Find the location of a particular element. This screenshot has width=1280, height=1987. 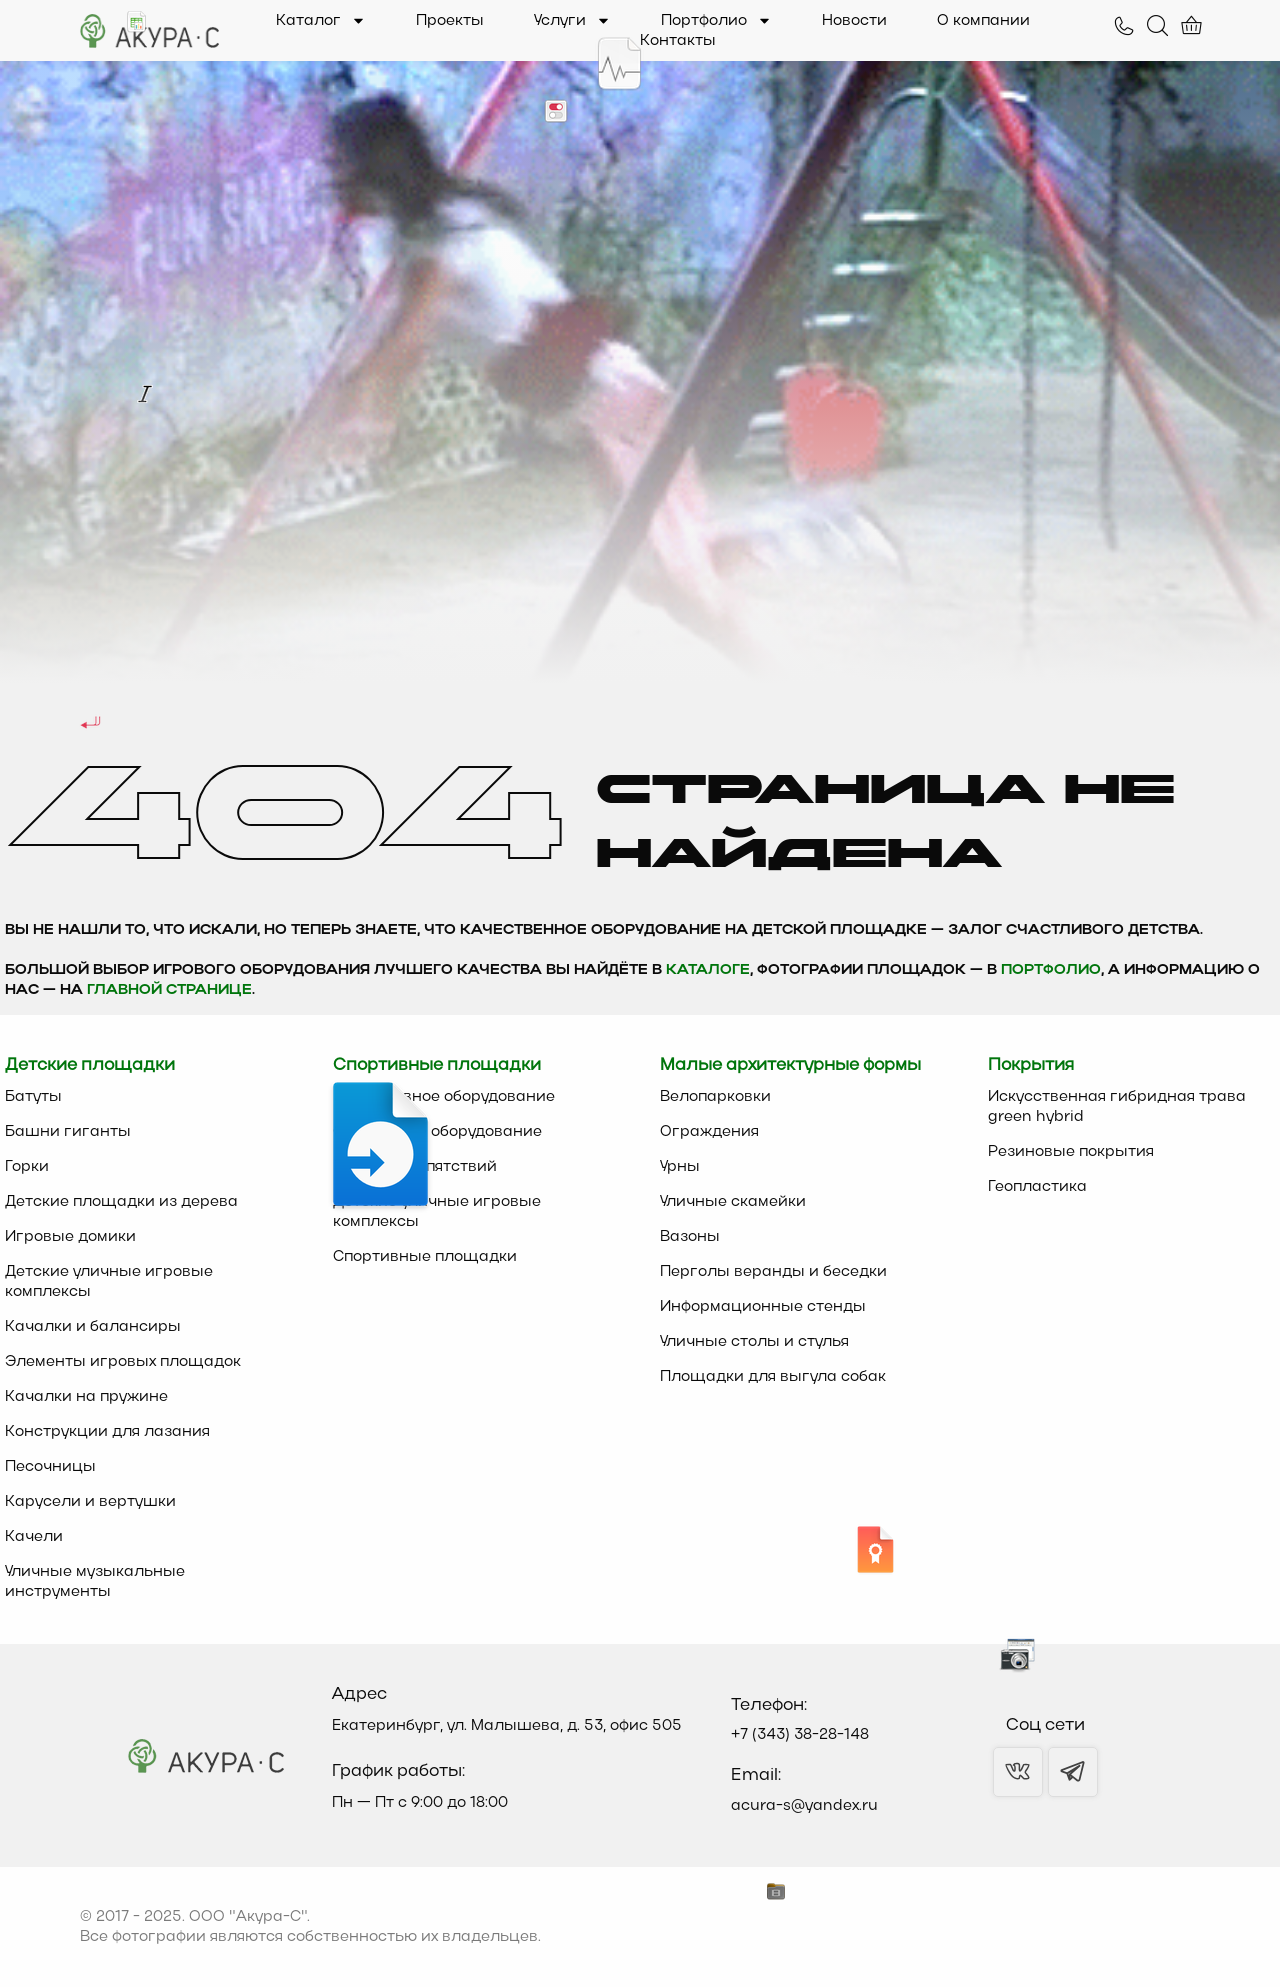

a certificate or credential file is located at coordinates (875, 1549).